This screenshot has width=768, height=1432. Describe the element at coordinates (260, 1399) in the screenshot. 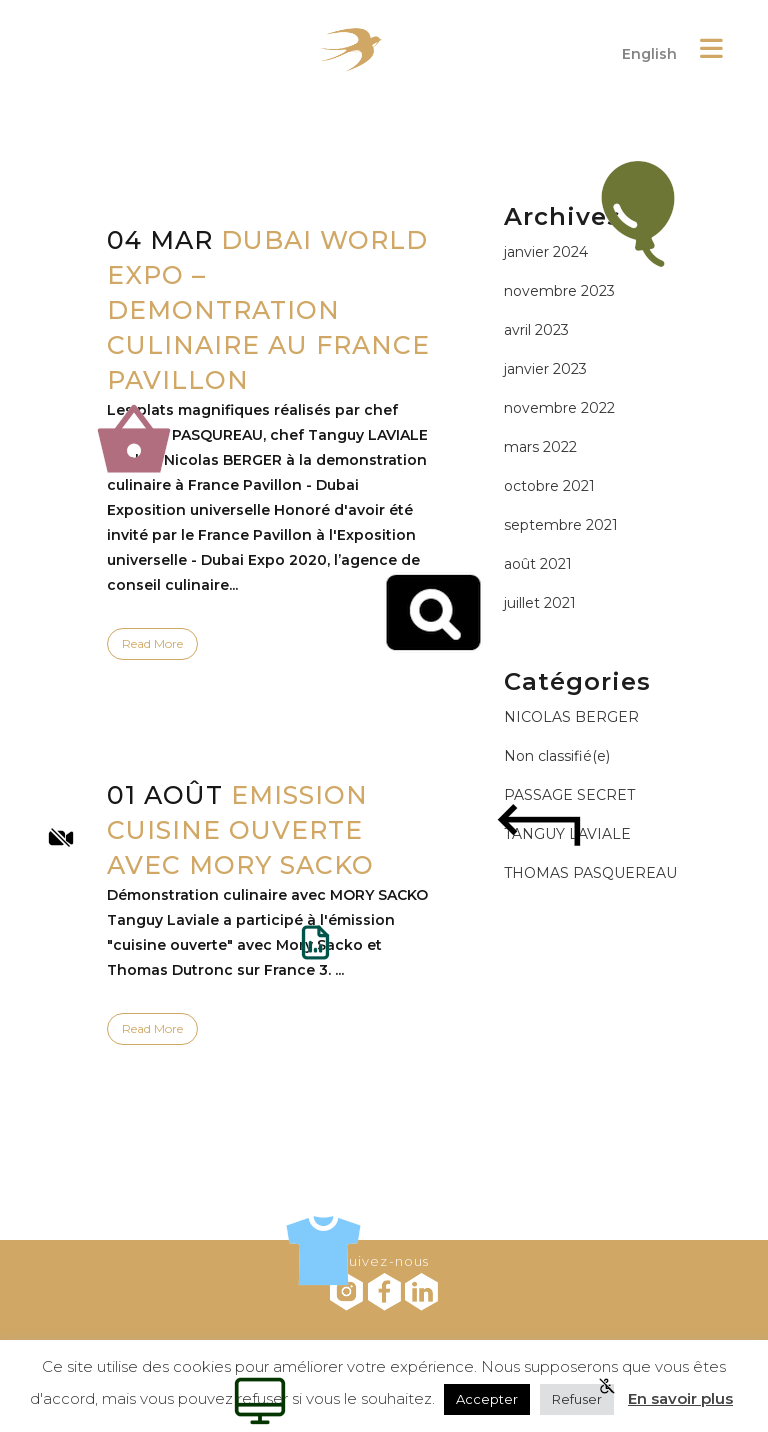

I see `switch to desktop view` at that location.